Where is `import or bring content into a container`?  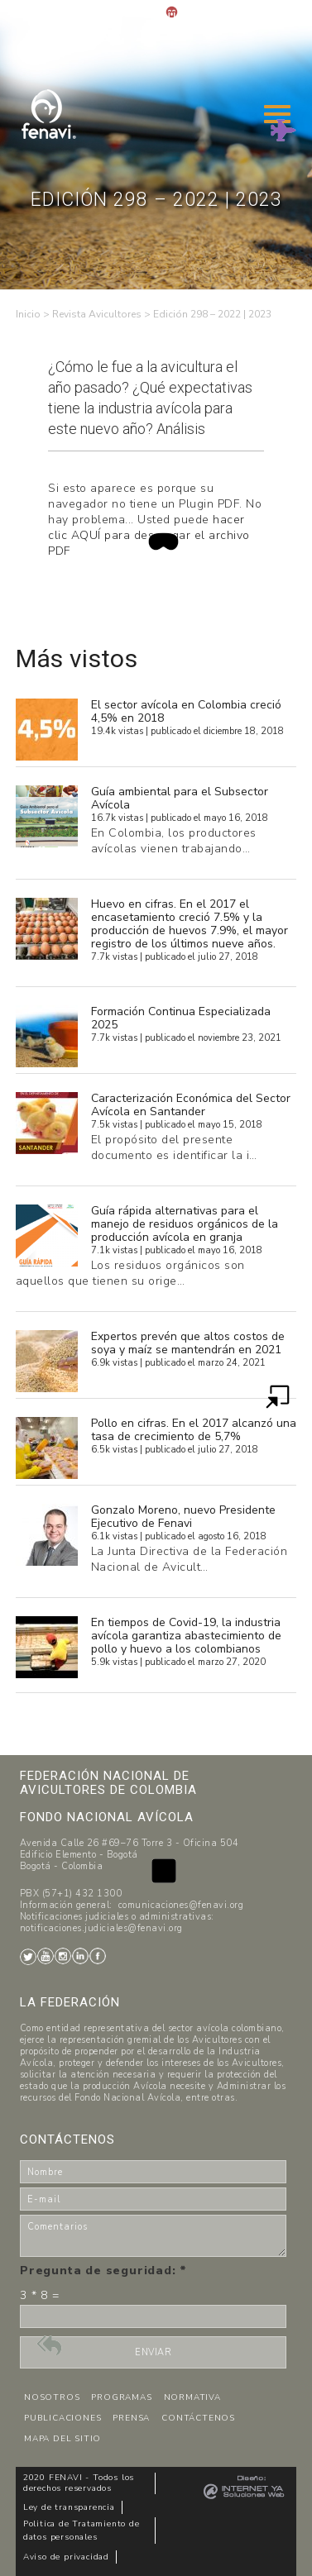 import or bring content into a container is located at coordinates (277, 1396).